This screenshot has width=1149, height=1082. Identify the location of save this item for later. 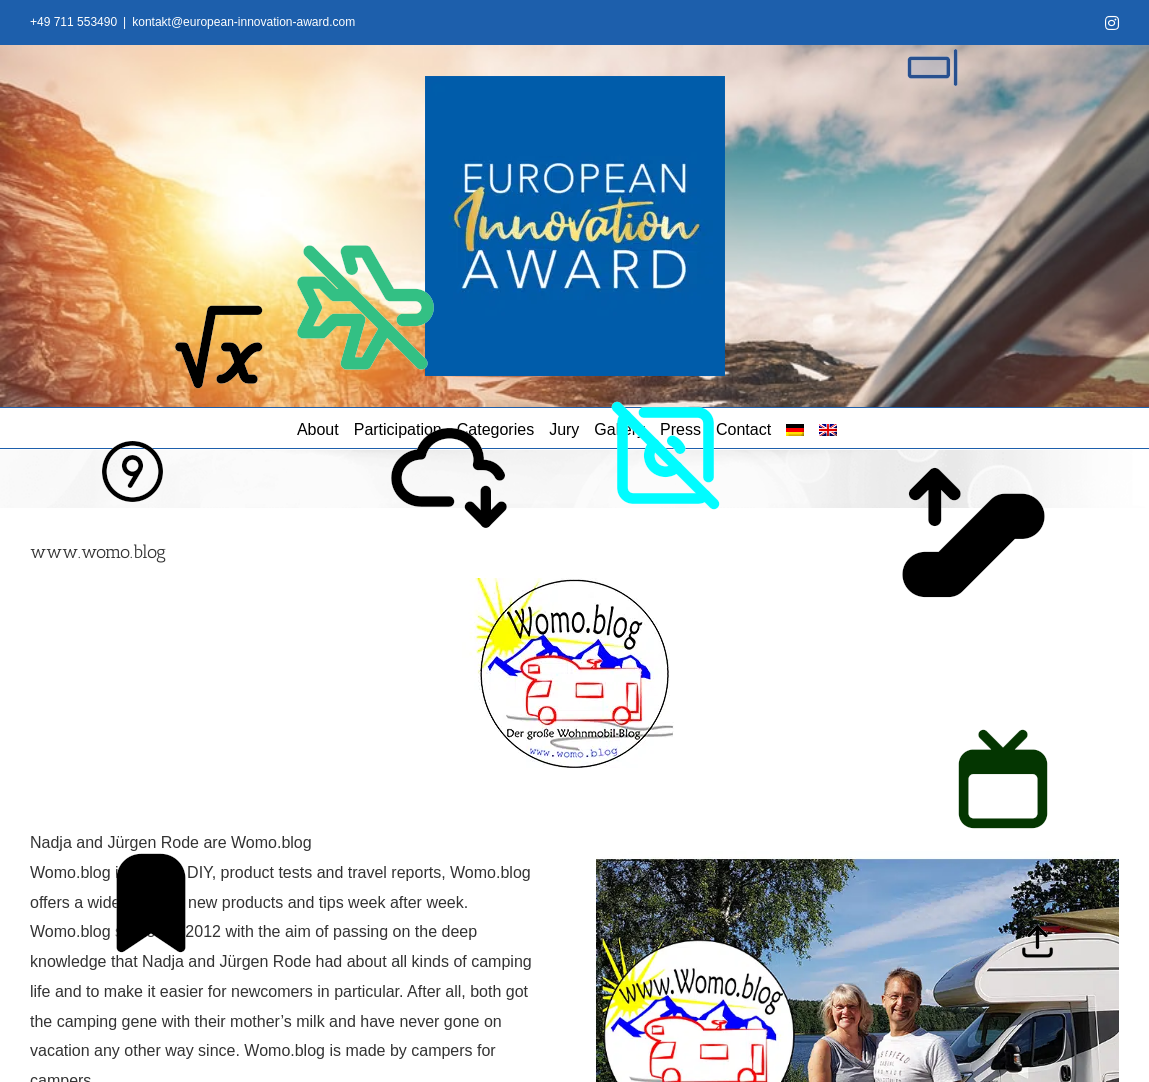
(151, 903).